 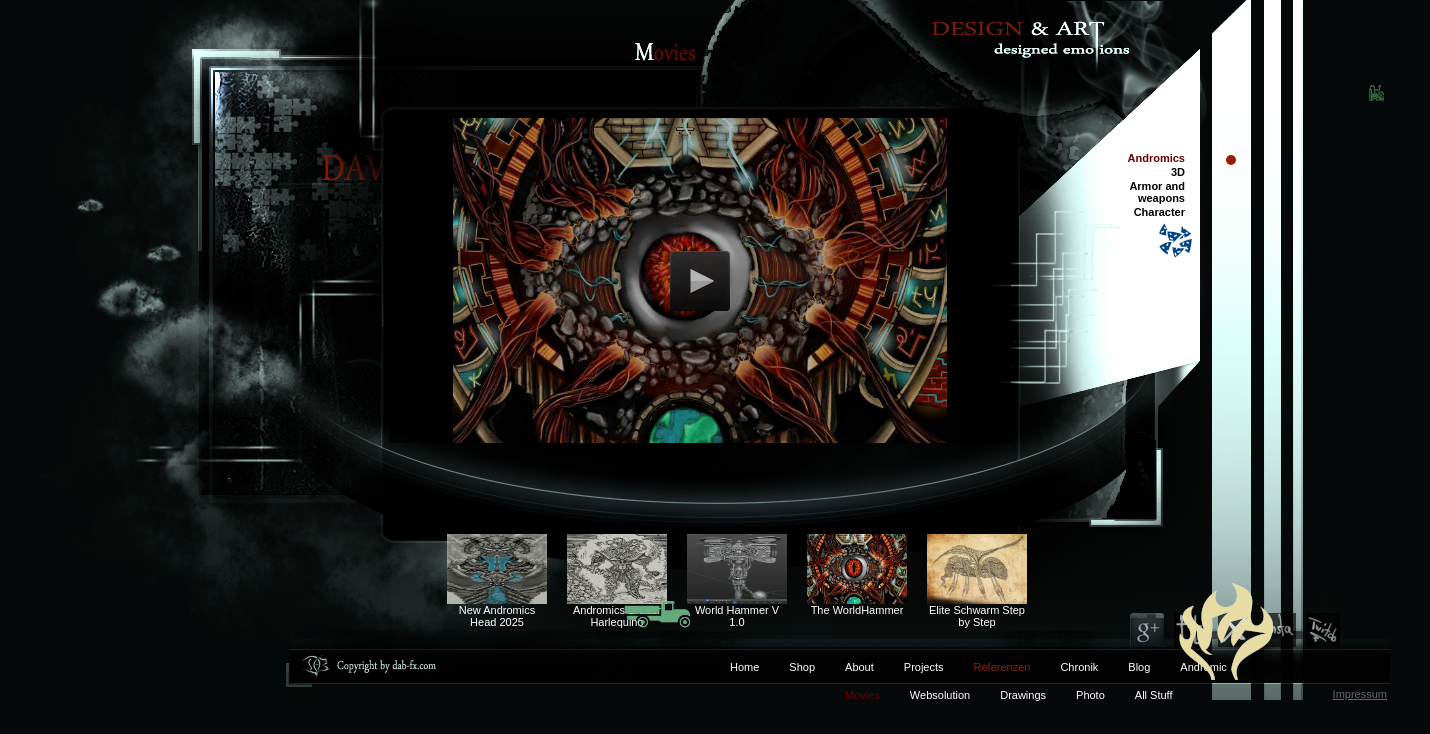 What do you see at coordinates (1376, 92) in the screenshot?
I see `access refinery or processing facility in game` at bounding box center [1376, 92].